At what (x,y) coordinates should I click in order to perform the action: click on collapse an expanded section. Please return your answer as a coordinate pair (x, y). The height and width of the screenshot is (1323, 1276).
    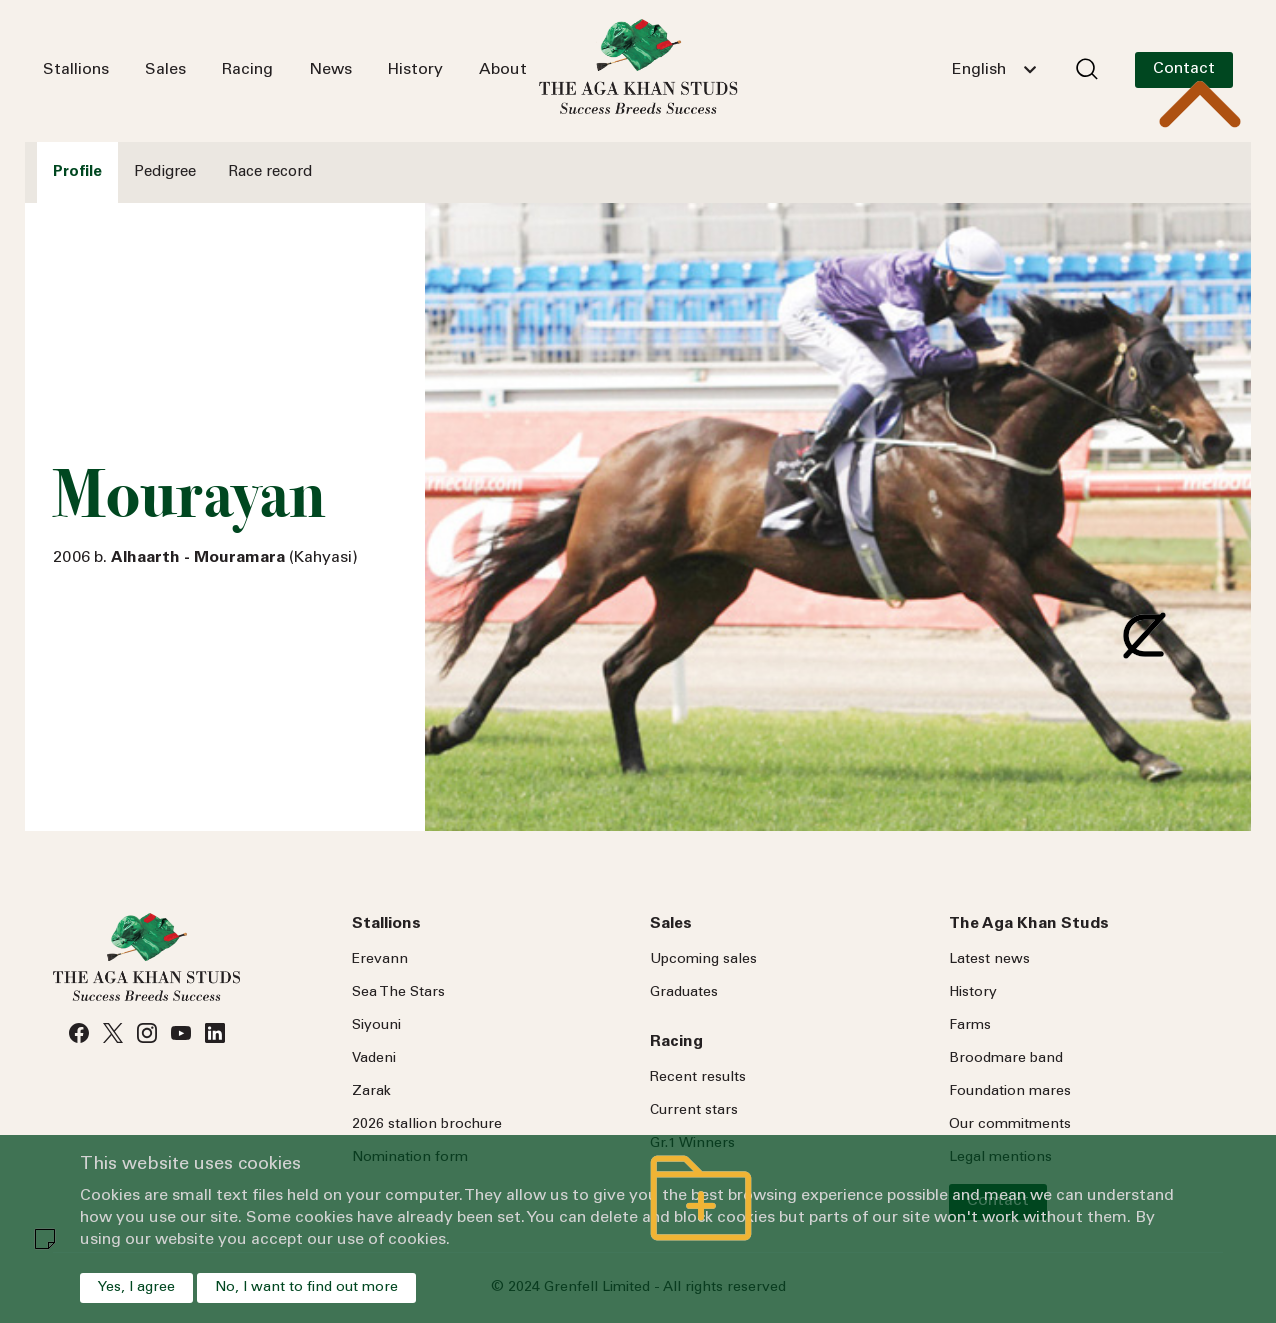
    Looking at the image, I should click on (1200, 110).